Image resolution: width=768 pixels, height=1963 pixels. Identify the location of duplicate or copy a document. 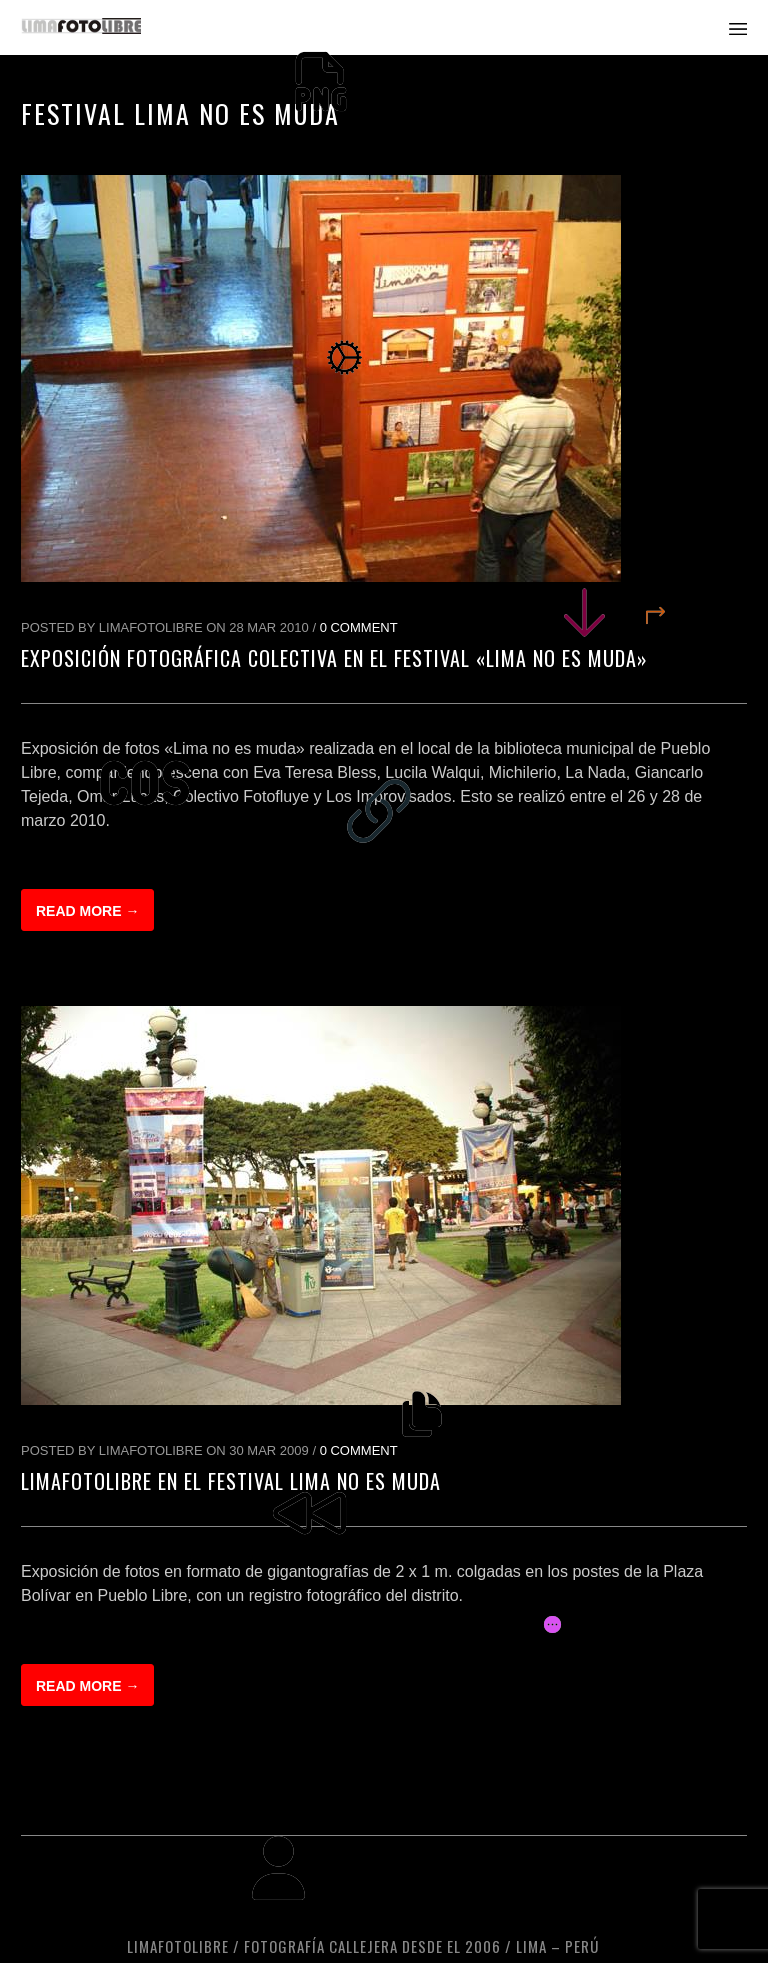
(422, 1414).